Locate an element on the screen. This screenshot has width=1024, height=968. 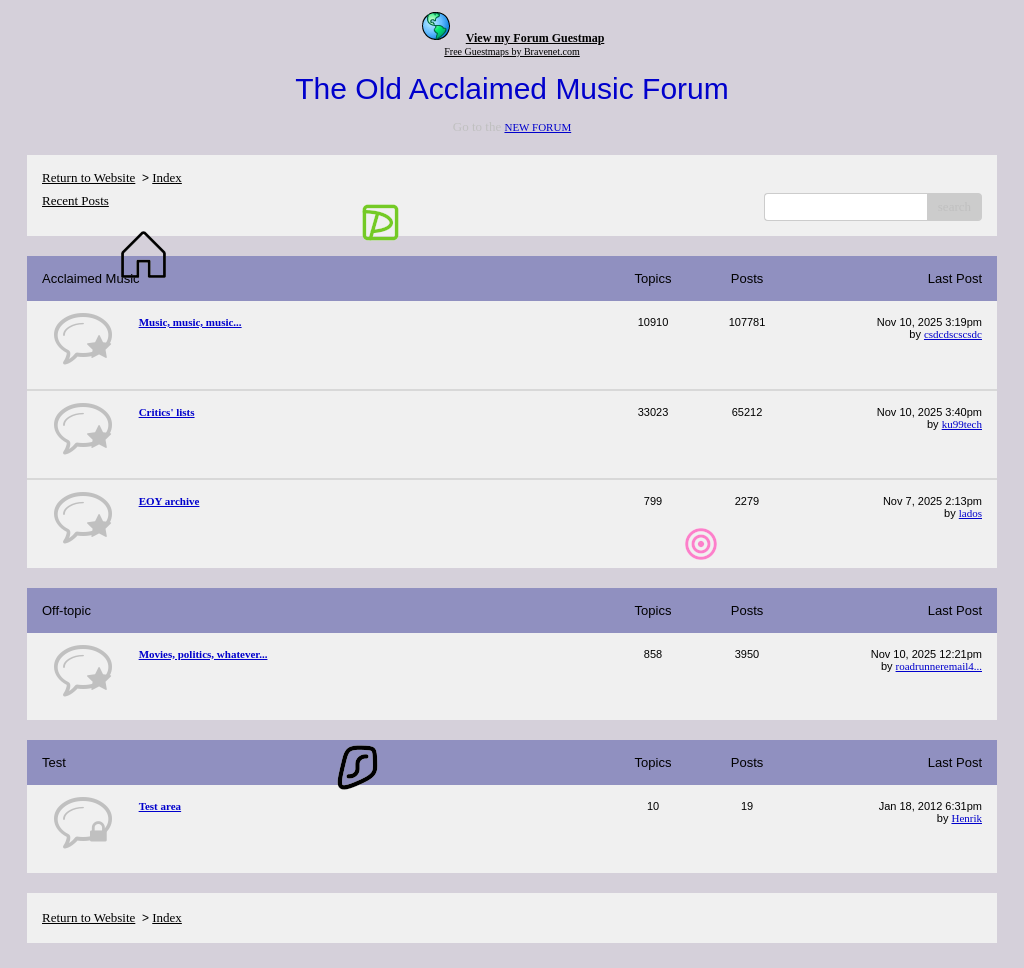
navigate to home screen is located at coordinates (143, 255).